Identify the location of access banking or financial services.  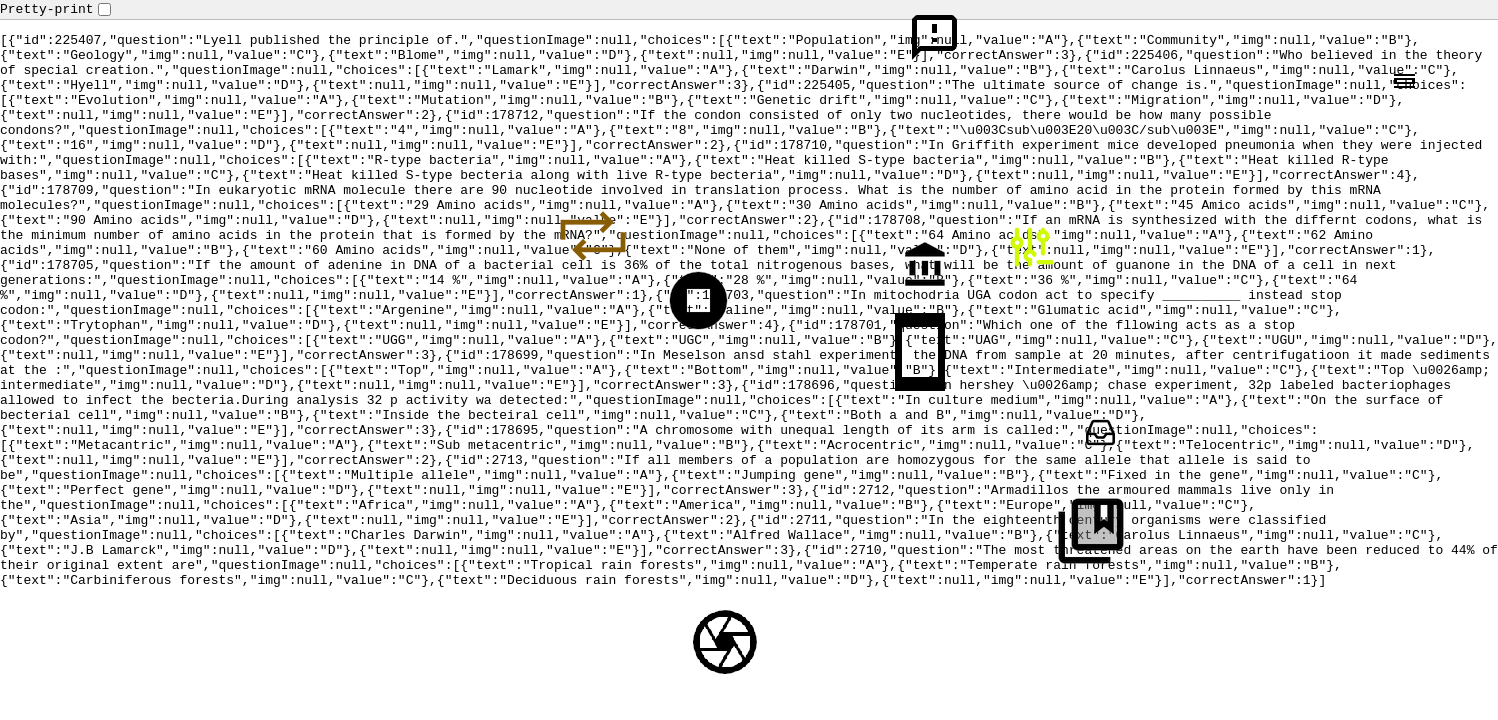
(926, 265).